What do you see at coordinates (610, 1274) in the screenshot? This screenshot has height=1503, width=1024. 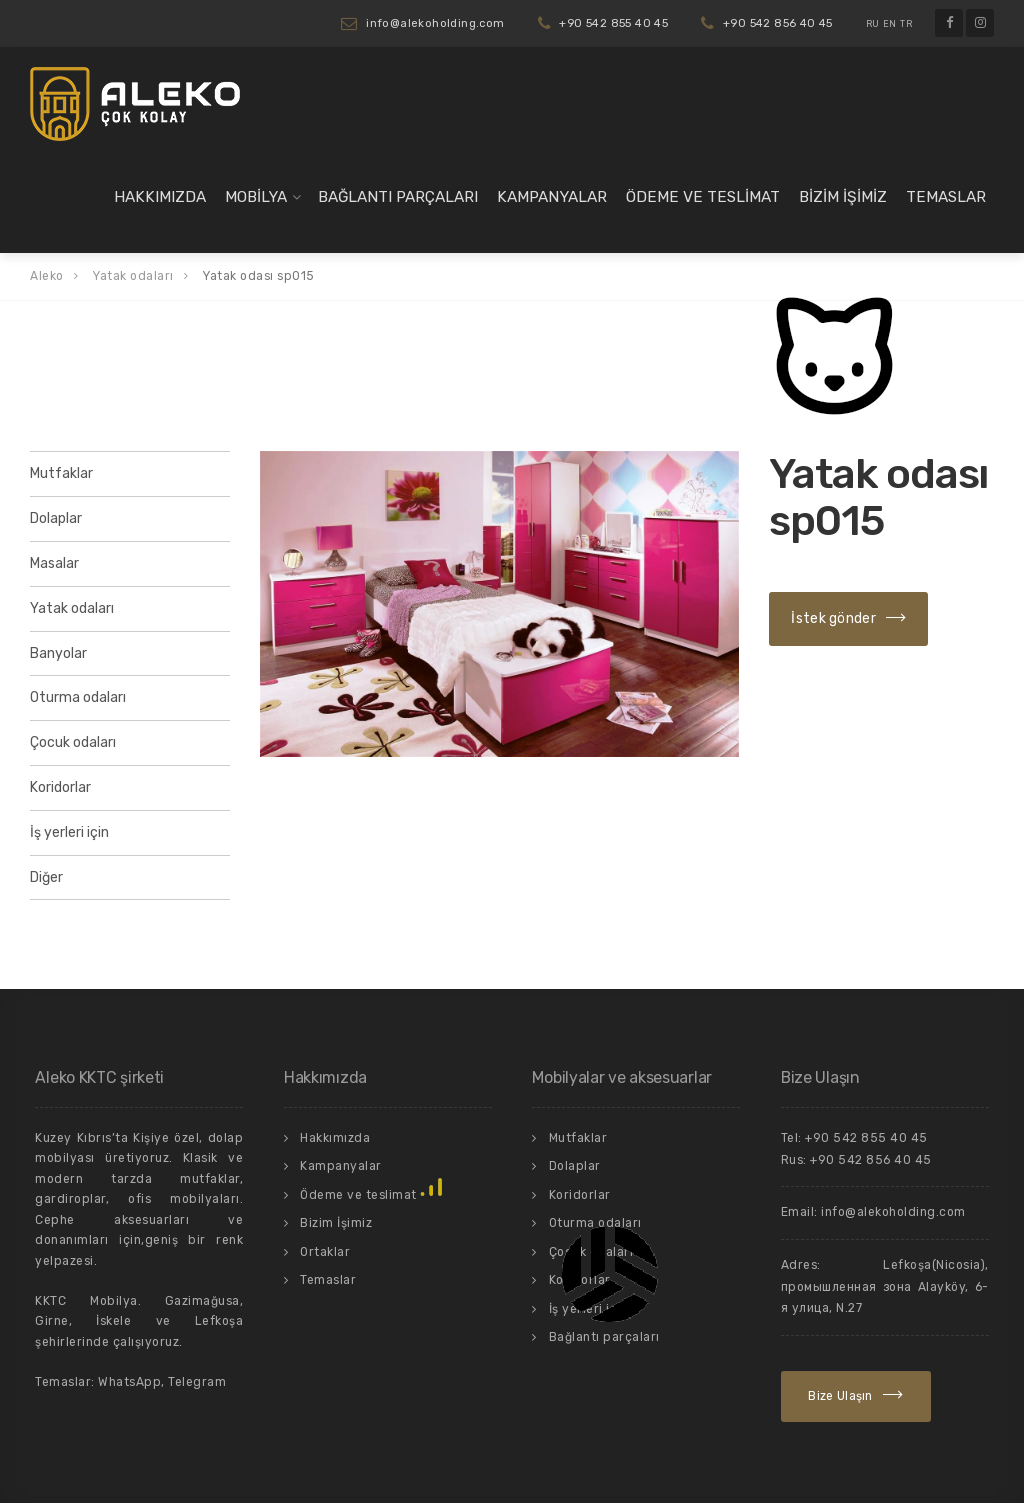 I see `access volleyball or sports content` at bounding box center [610, 1274].